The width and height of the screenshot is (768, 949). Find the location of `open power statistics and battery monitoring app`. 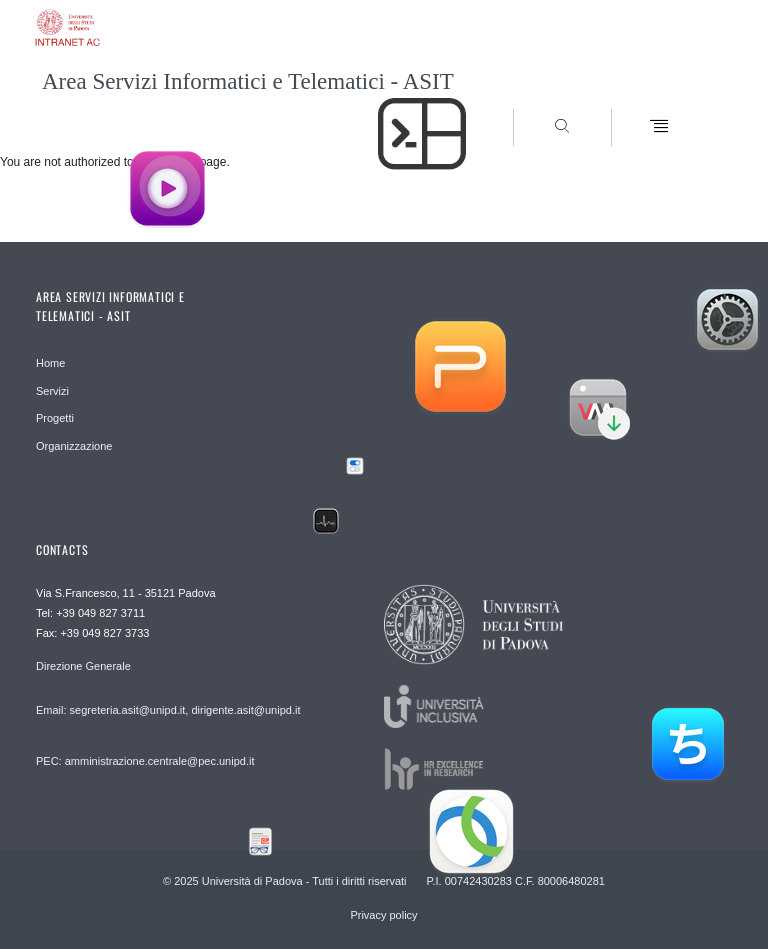

open power statistics and battery monitoring app is located at coordinates (326, 521).